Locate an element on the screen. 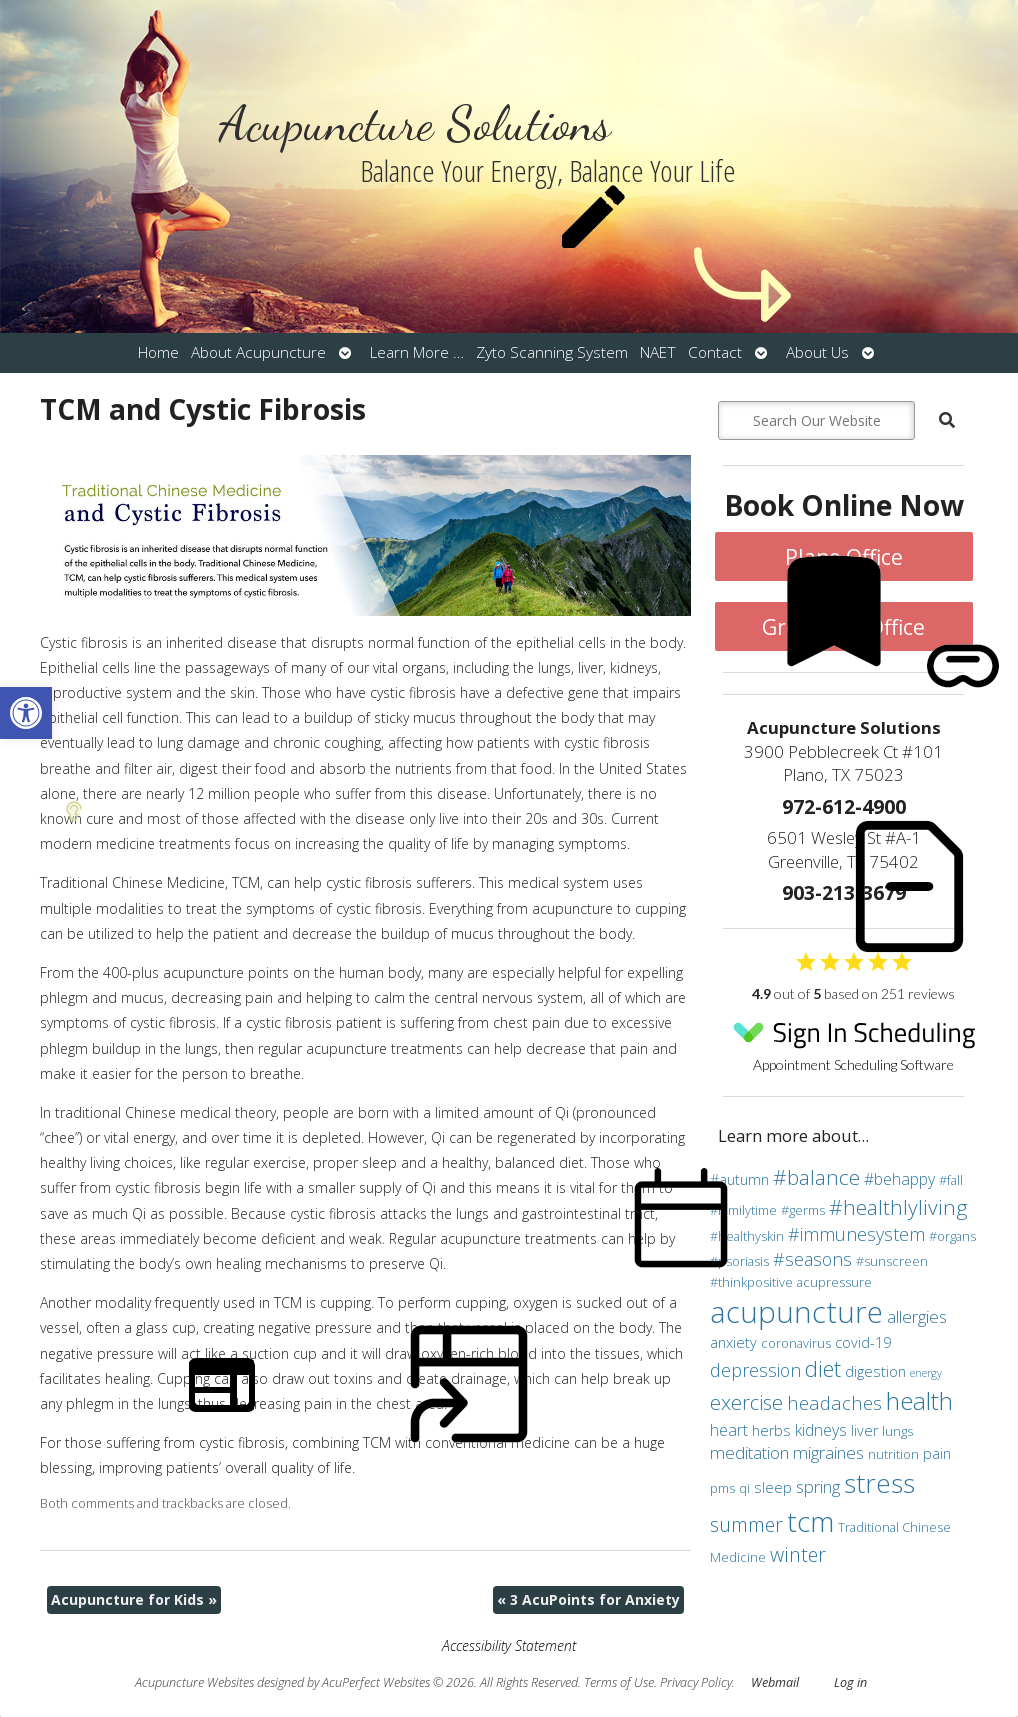 This screenshot has height=1717, width=1018. view calendar or scheduled events is located at coordinates (681, 1221).